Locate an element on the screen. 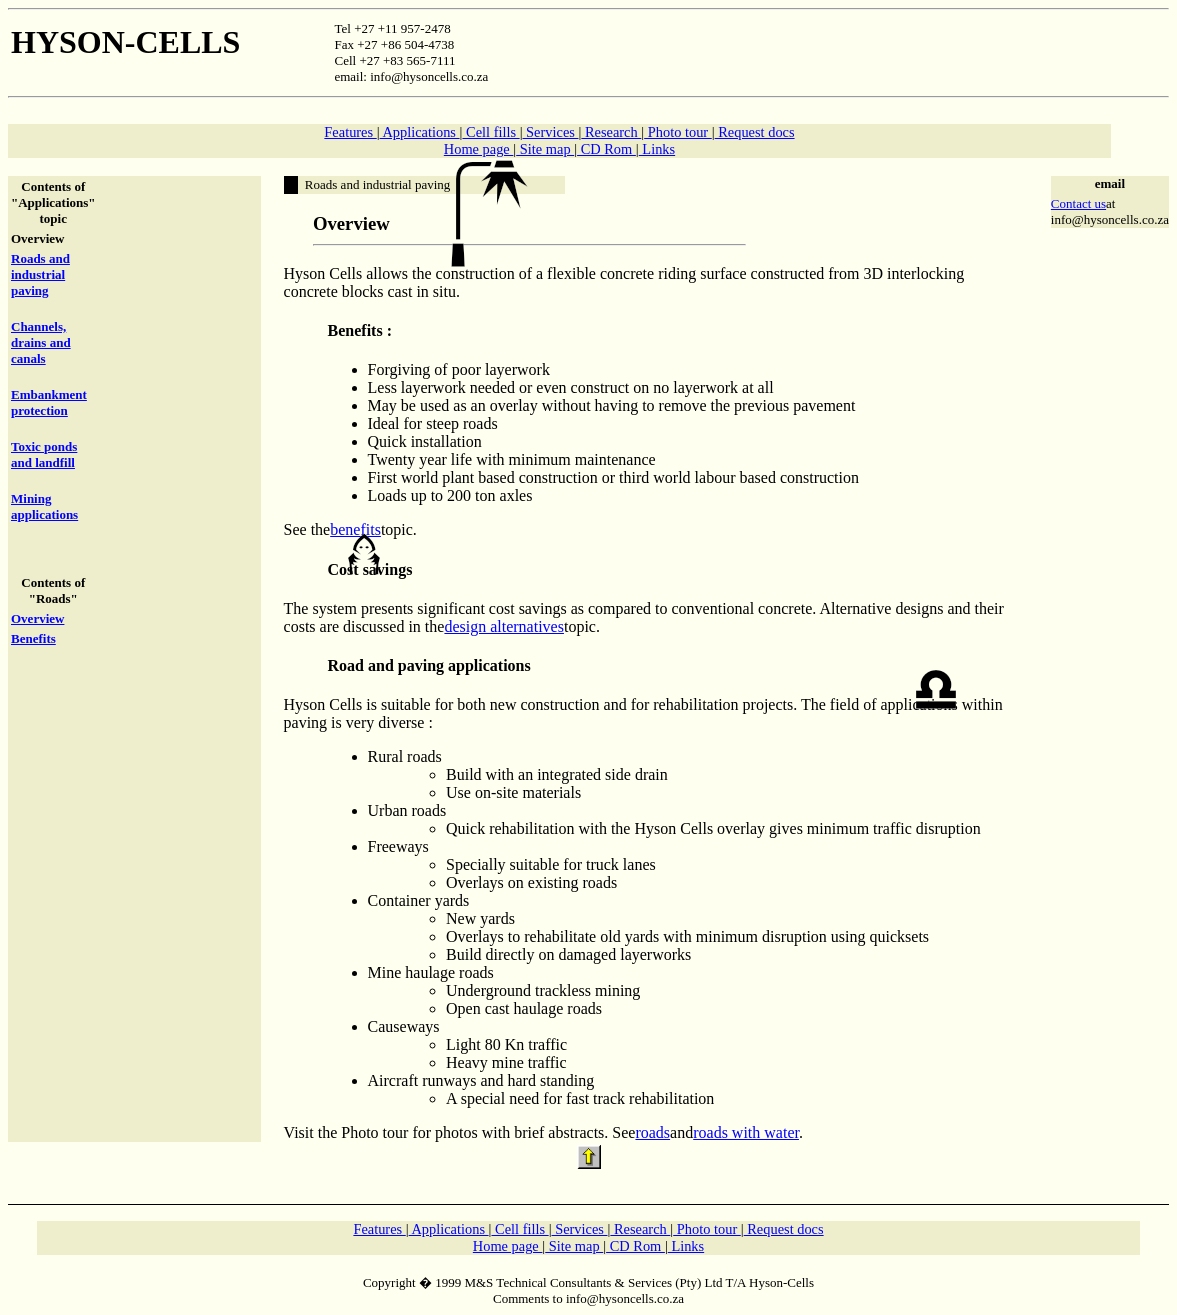 Image resolution: width=1177 pixels, height=1315 pixels. toggle street lighting in a city simulation game is located at coordinates (495, 212).